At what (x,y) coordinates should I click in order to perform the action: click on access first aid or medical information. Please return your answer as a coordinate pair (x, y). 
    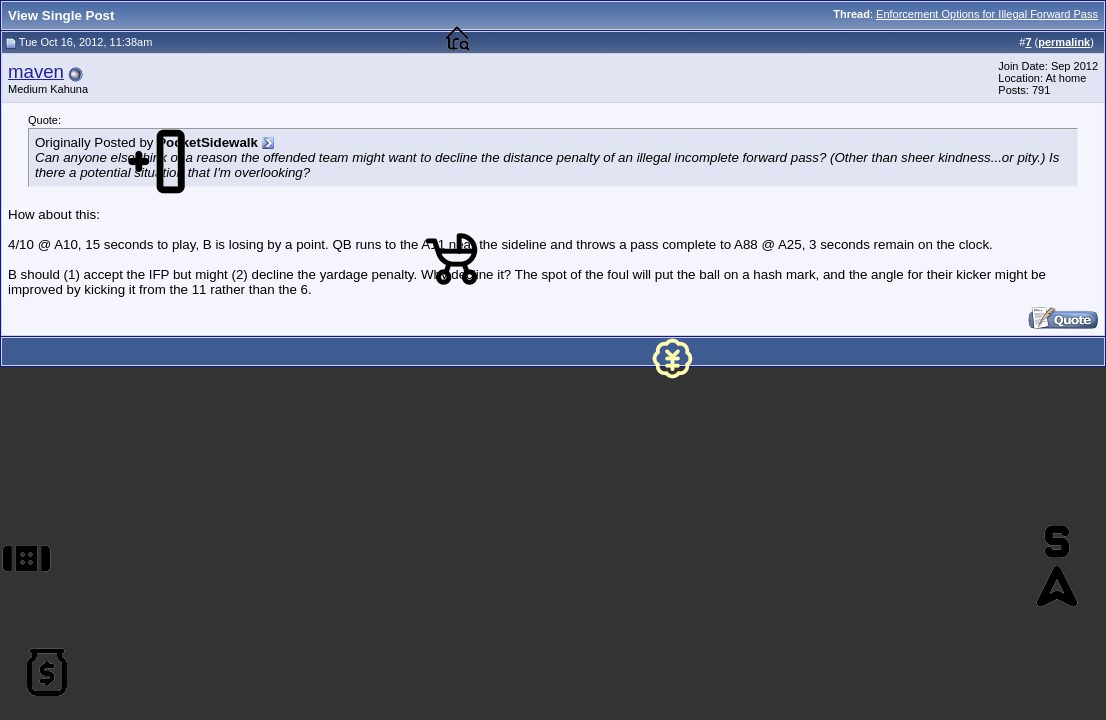
    Looking at the image, I should click on (26, 558).